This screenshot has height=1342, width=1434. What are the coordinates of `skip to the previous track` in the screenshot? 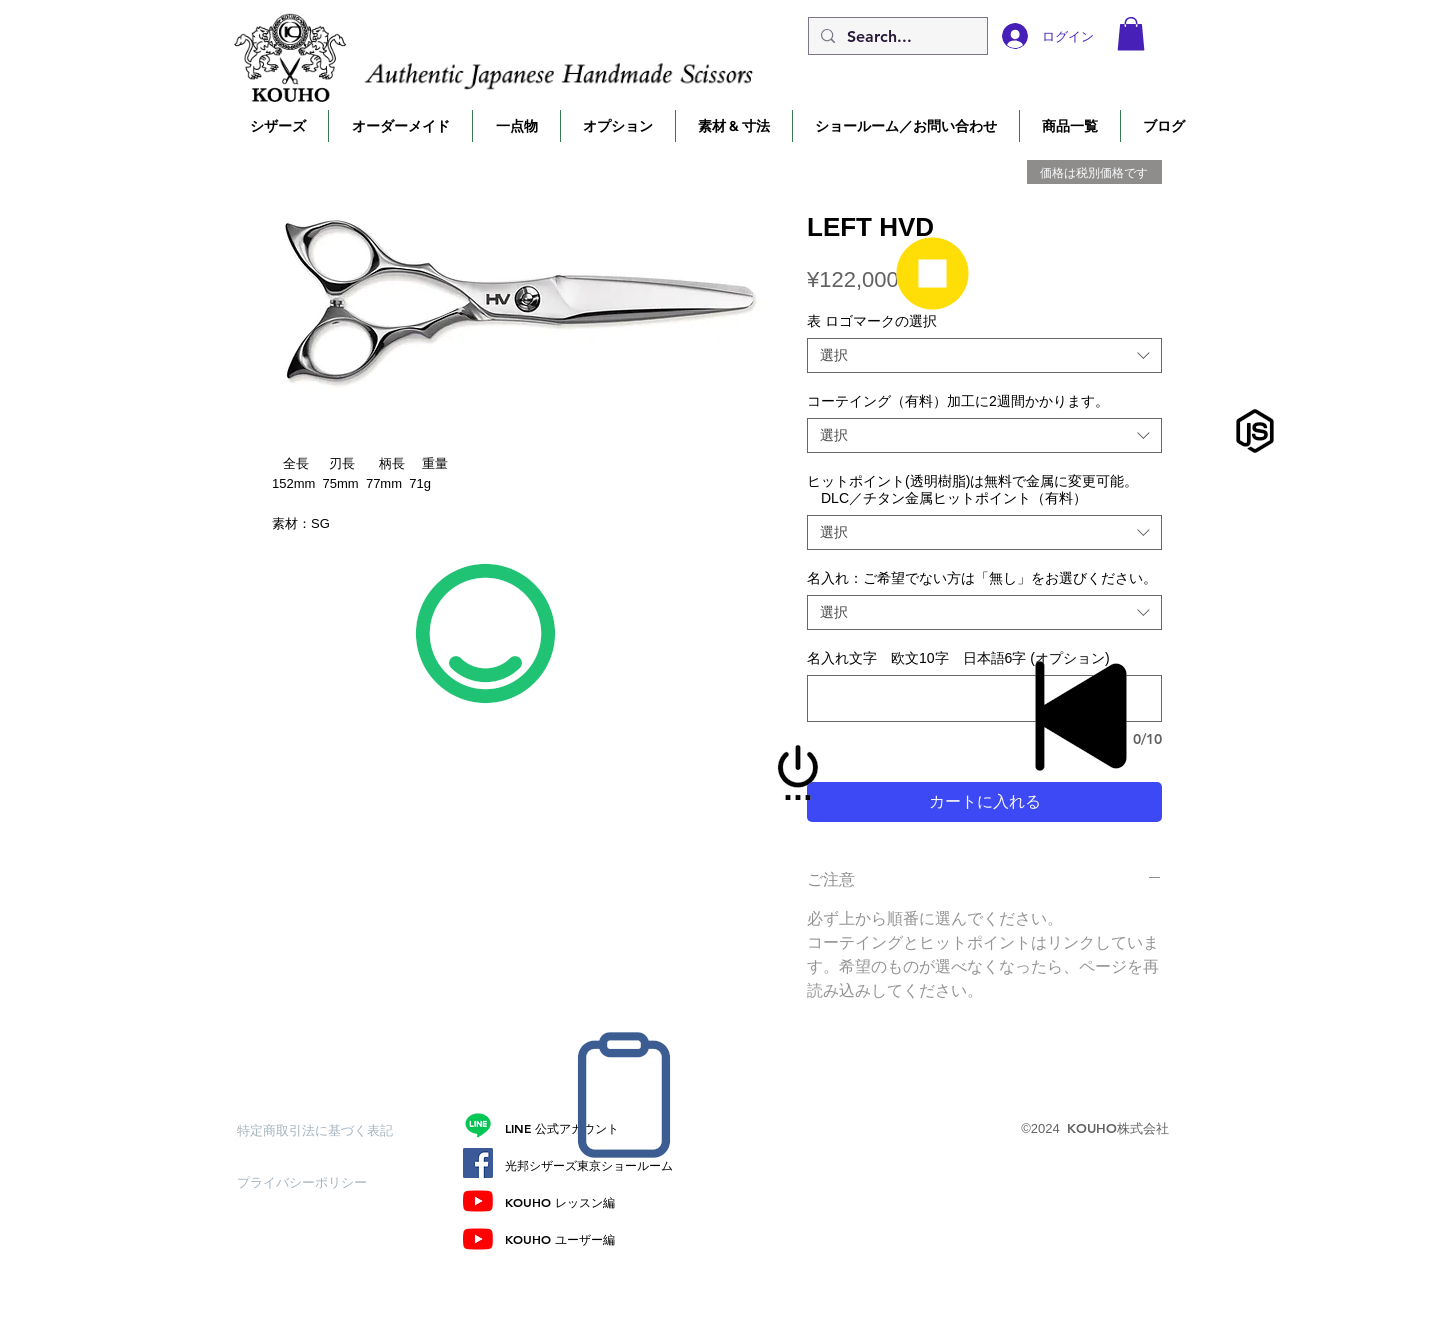 It's located at (1081, 716).